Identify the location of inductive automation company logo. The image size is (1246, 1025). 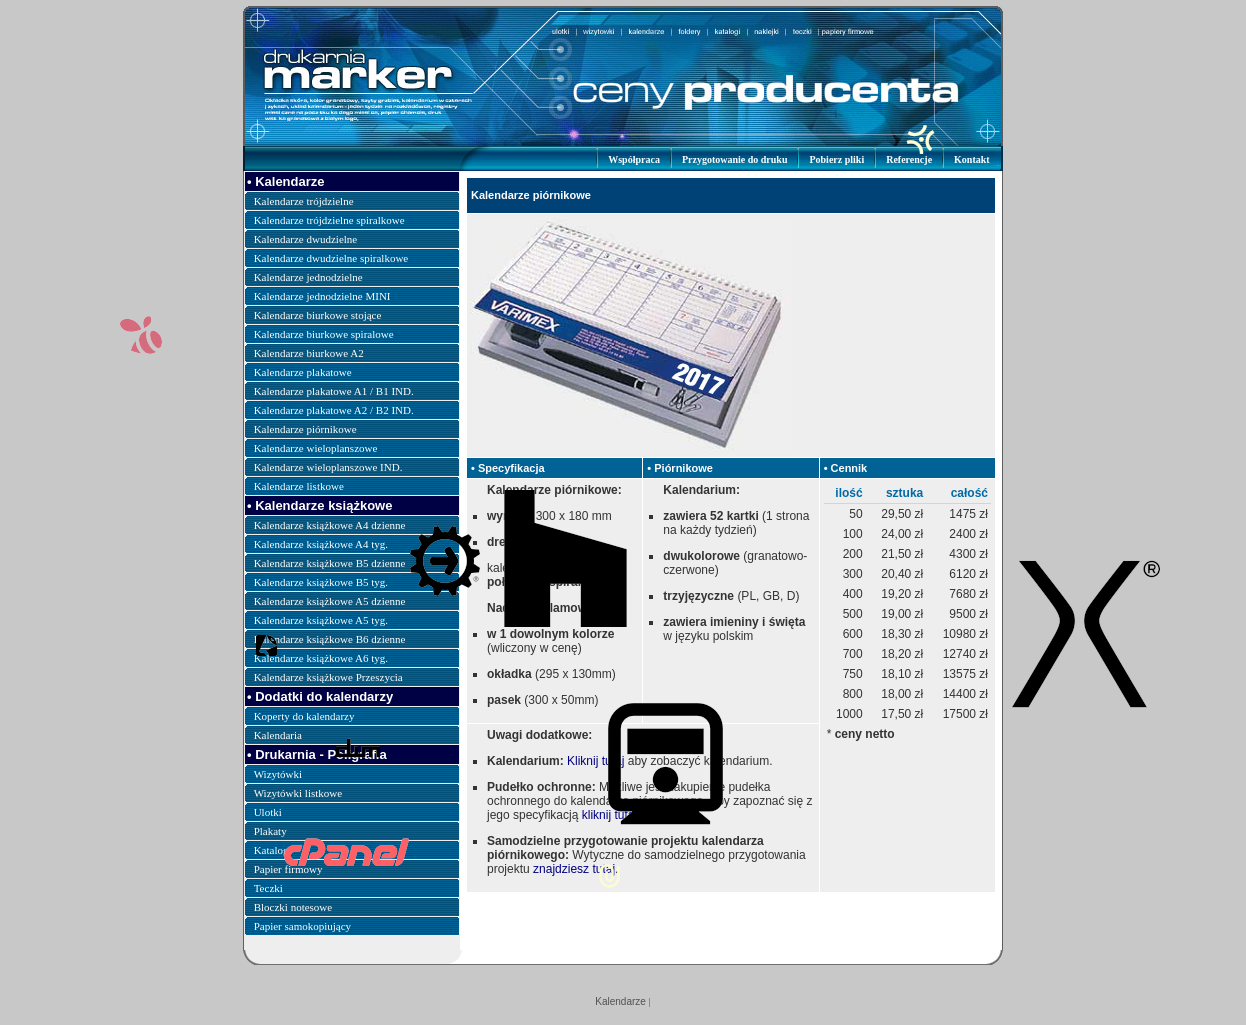
(445, 561).